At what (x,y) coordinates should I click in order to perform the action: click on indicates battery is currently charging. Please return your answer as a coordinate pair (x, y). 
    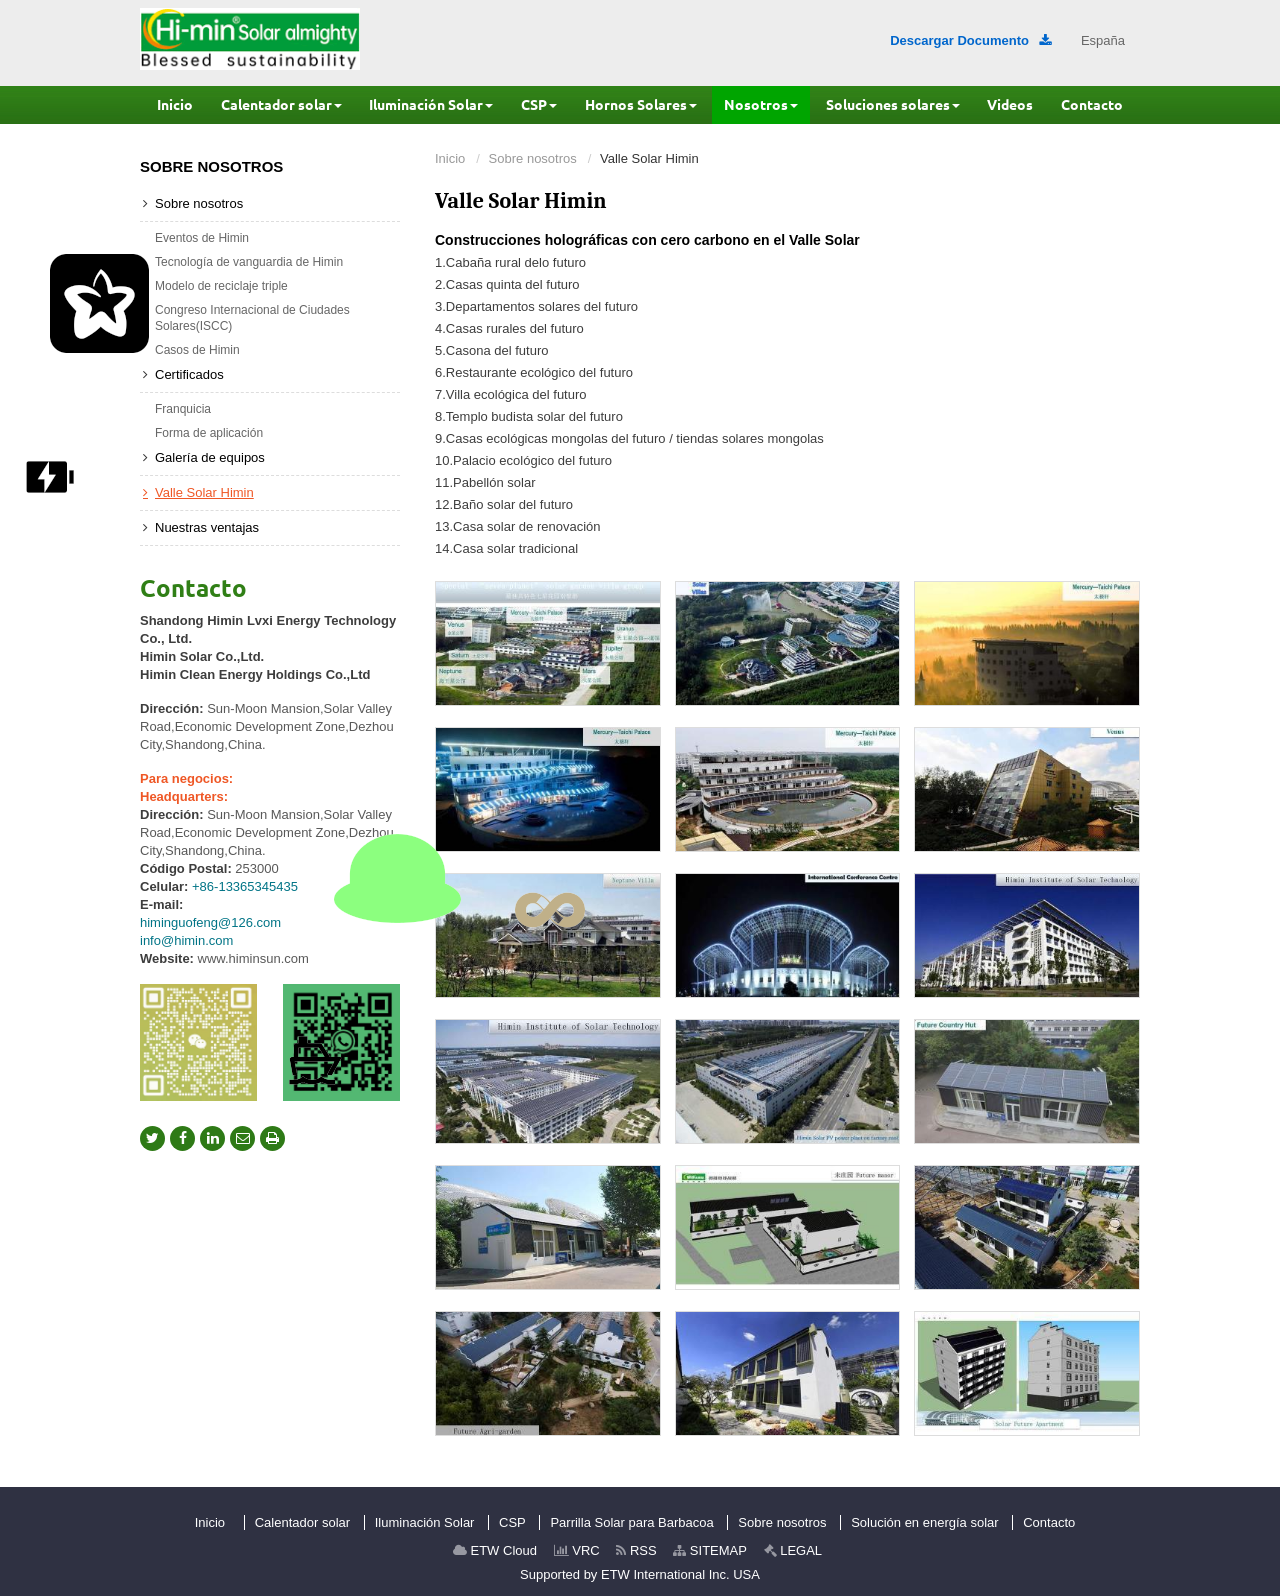
    Looking at the image, I should click on (49, 477).